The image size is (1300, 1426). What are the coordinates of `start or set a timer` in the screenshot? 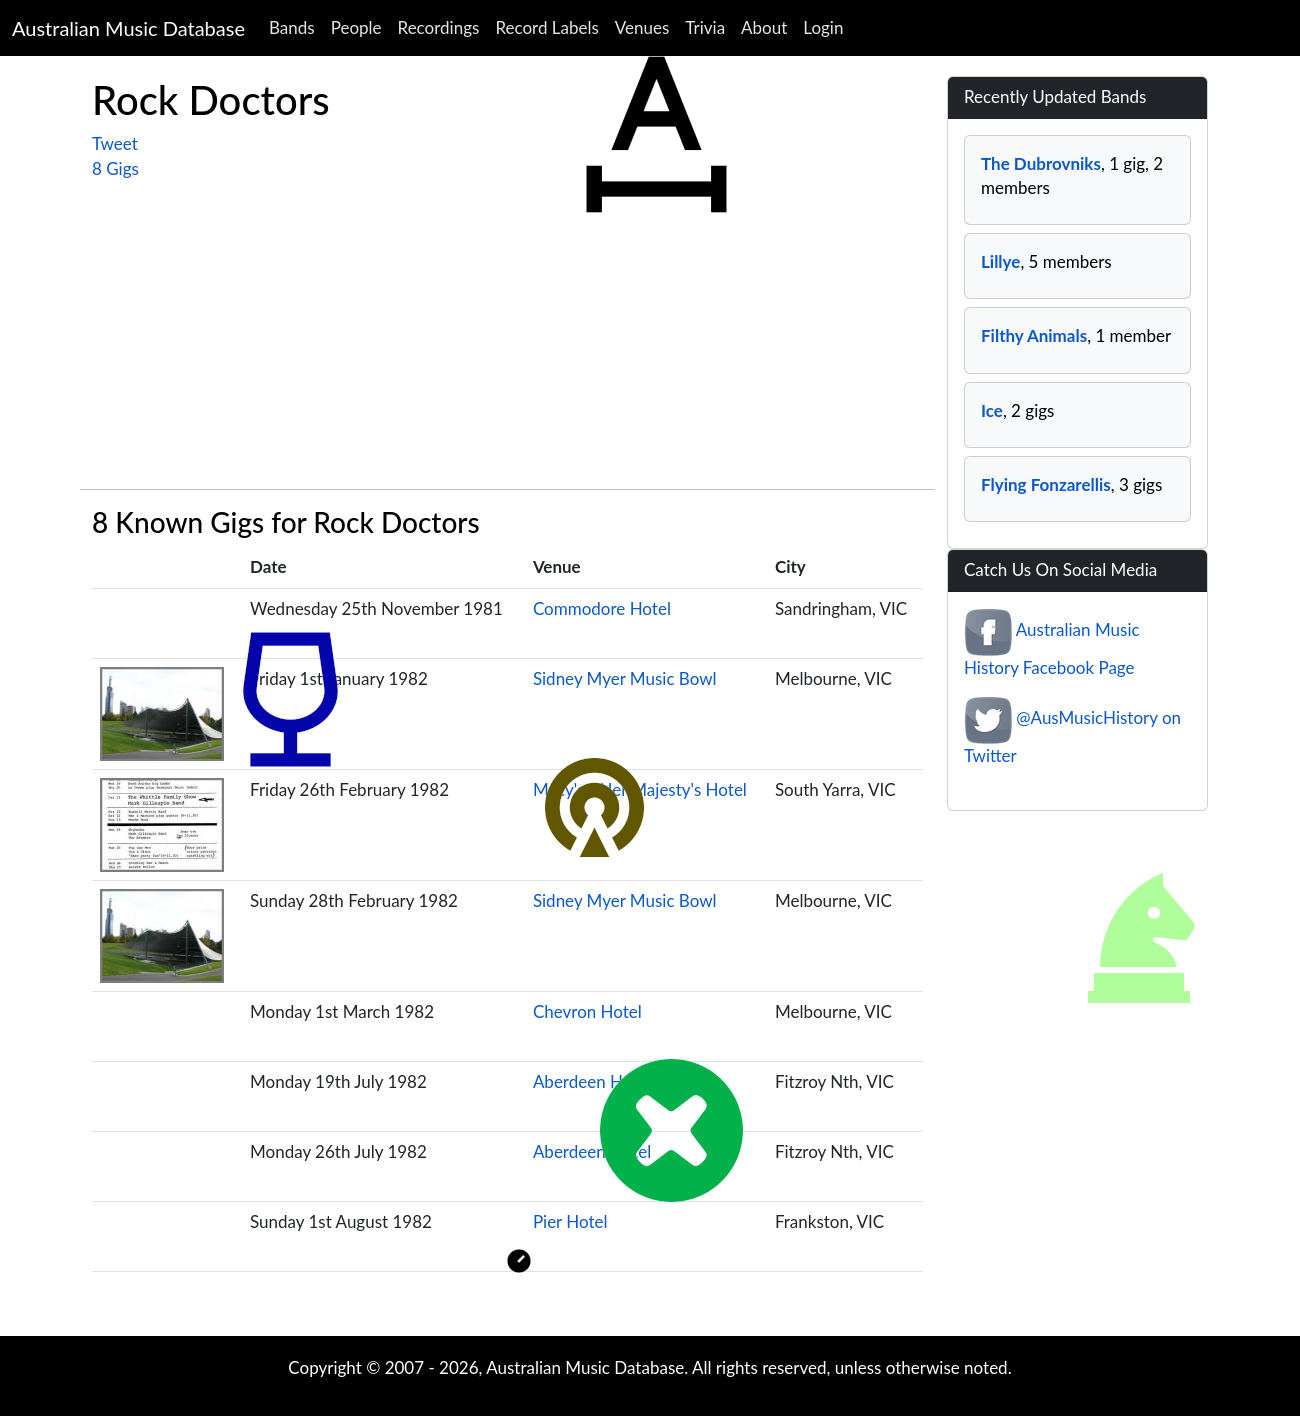 It's located at (519, 1261).